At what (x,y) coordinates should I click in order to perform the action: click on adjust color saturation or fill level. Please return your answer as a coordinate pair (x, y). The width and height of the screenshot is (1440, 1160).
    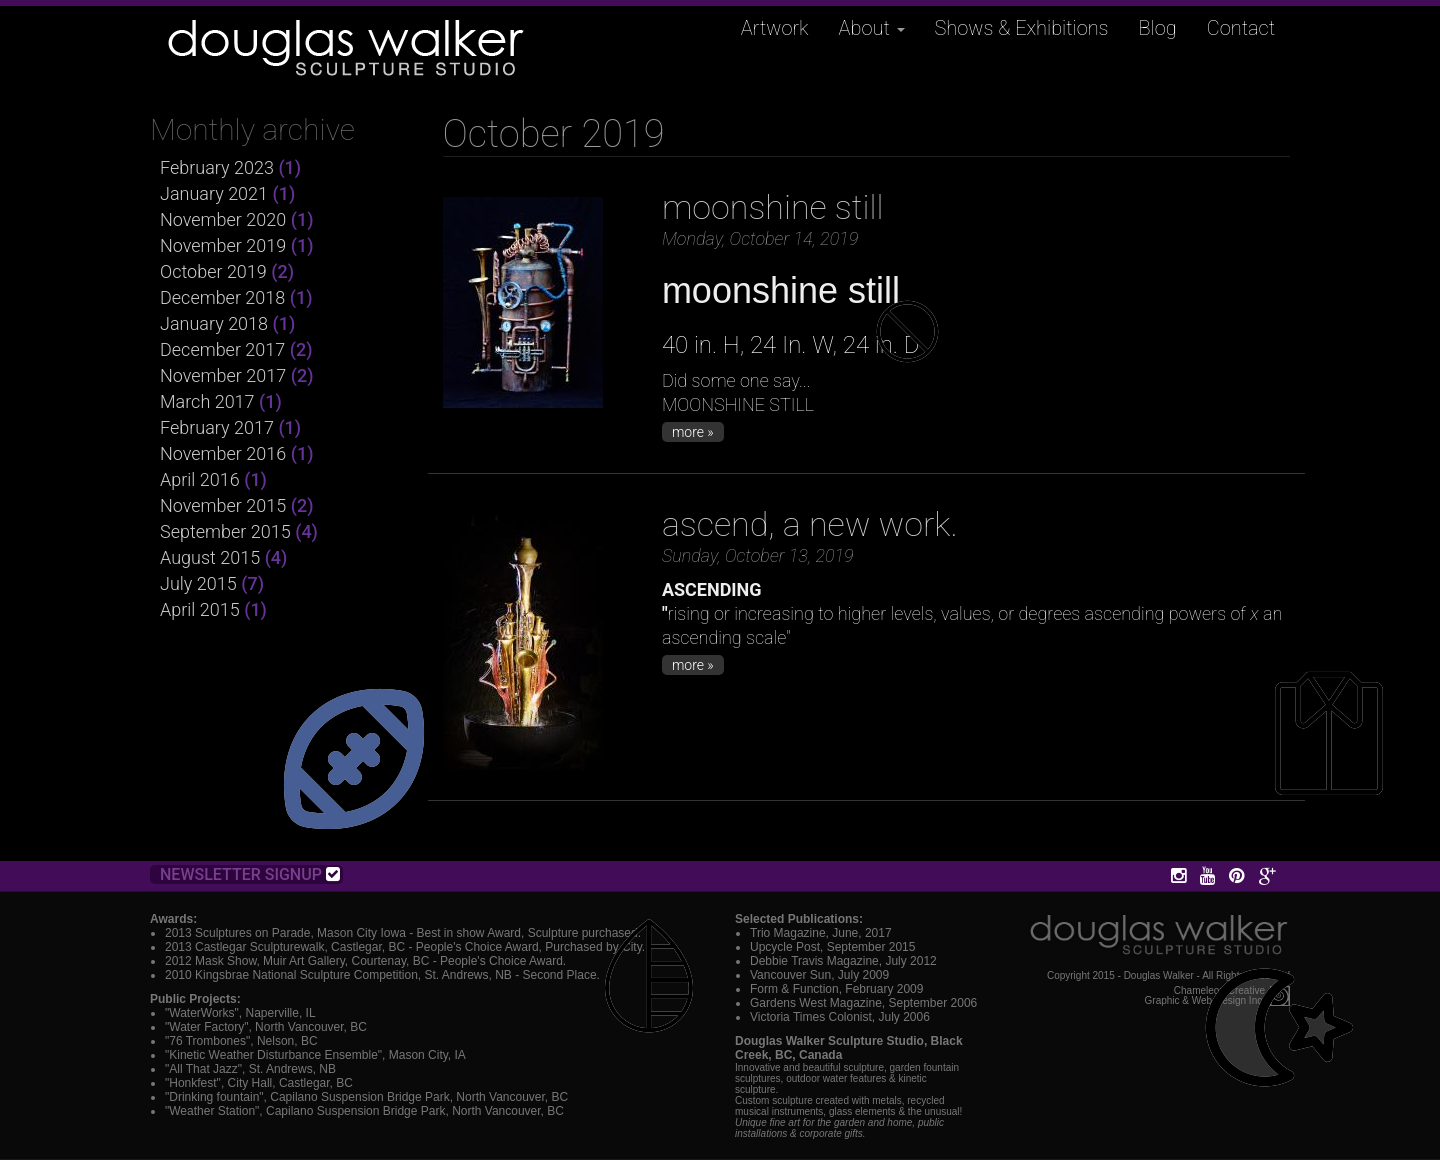
    Looking at the image, I should click on (649, 980).